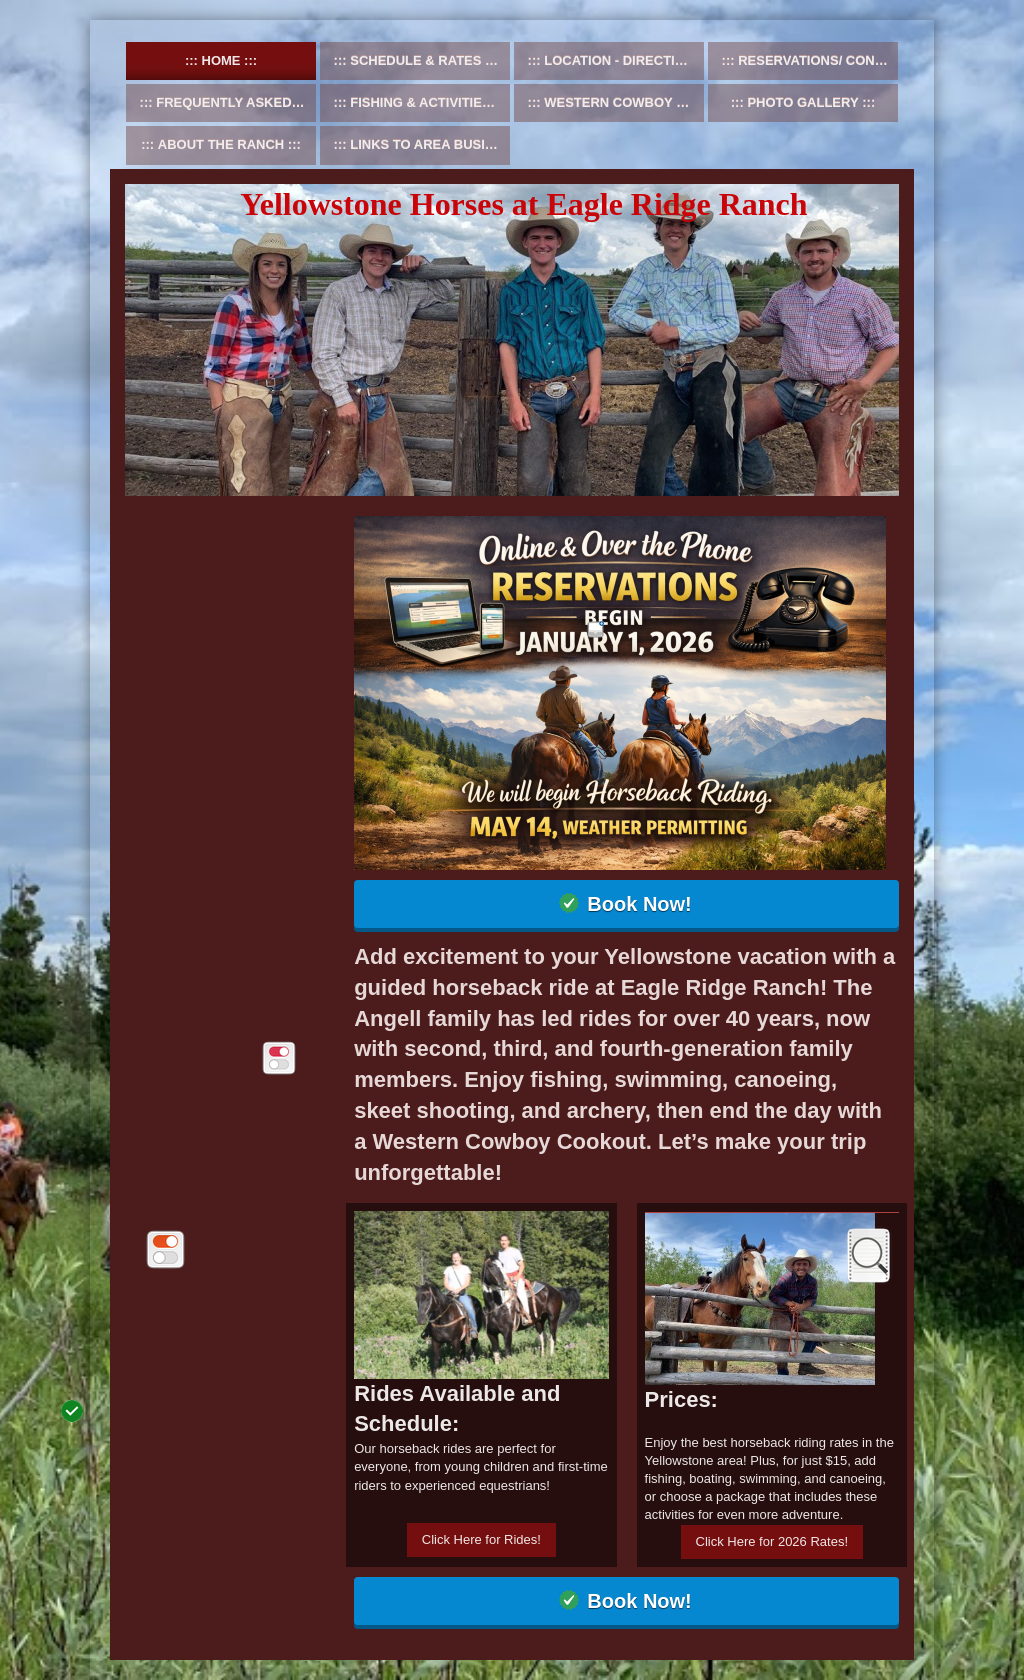  Describe the element at coordinates (595, 629) in the screenshot. I see `move message to inbox` at that location.